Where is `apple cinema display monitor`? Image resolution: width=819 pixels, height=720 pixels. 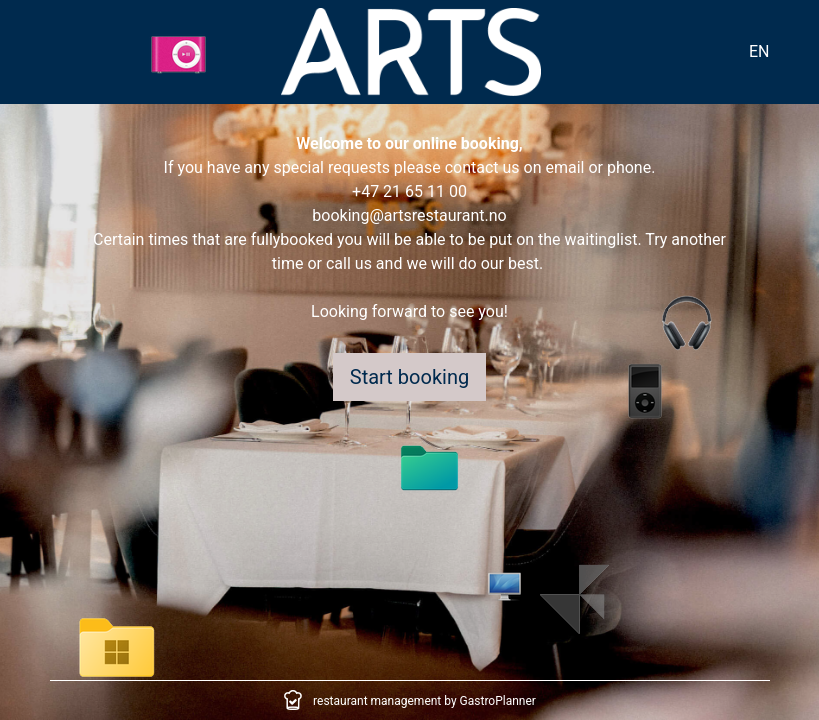 apple cinema display monitor is located at coordinates (504, 585).